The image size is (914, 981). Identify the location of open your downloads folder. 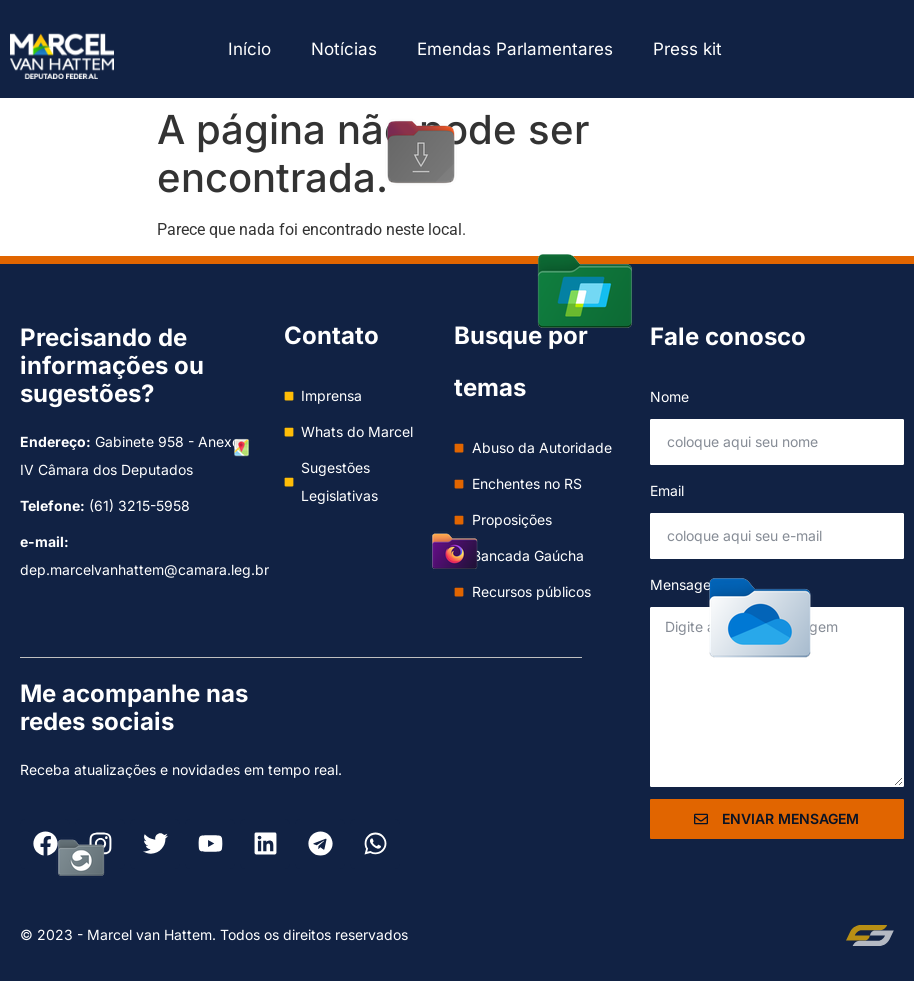
(421, 152).